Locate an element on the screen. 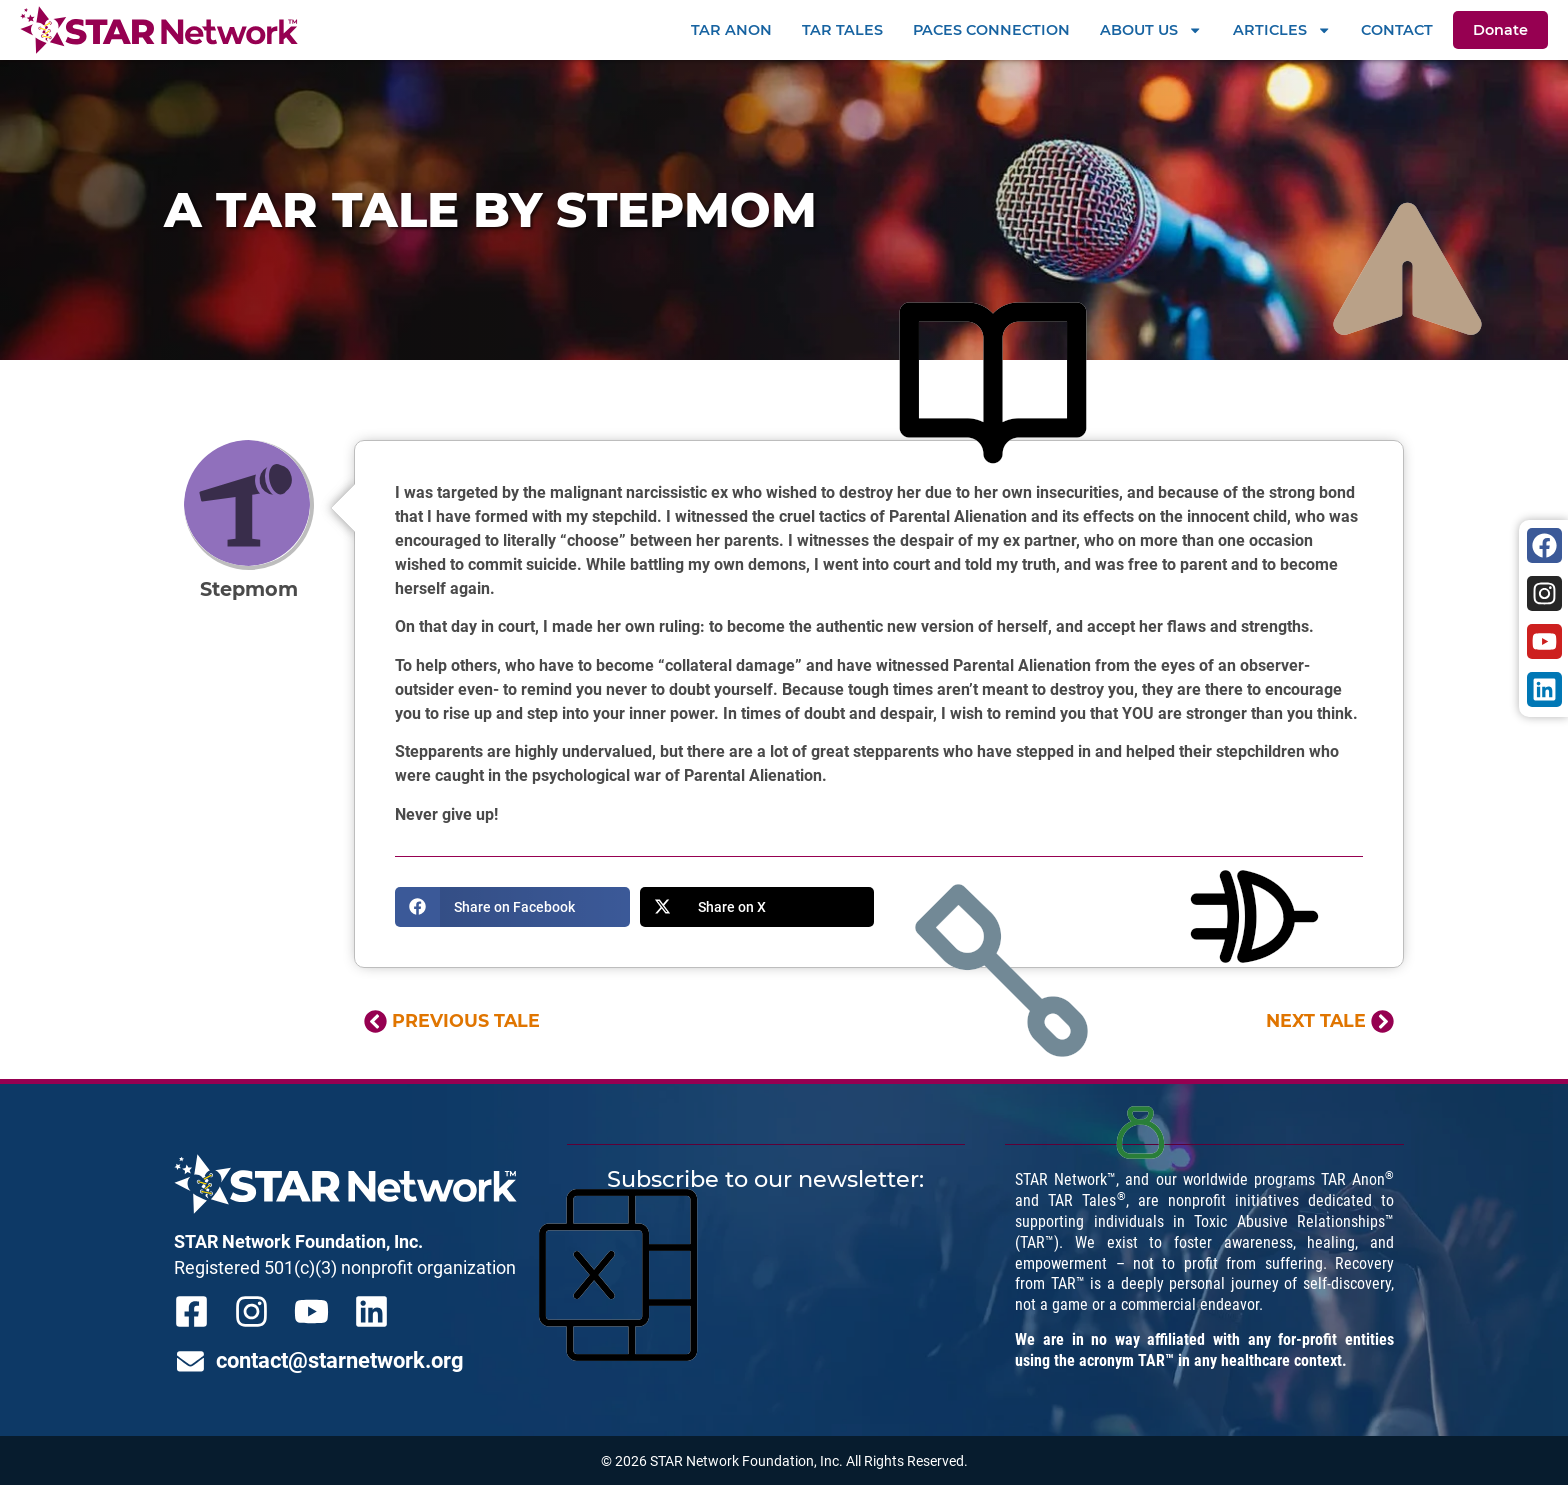  view your earnings or balance is located at coordinates (1140, 1132).